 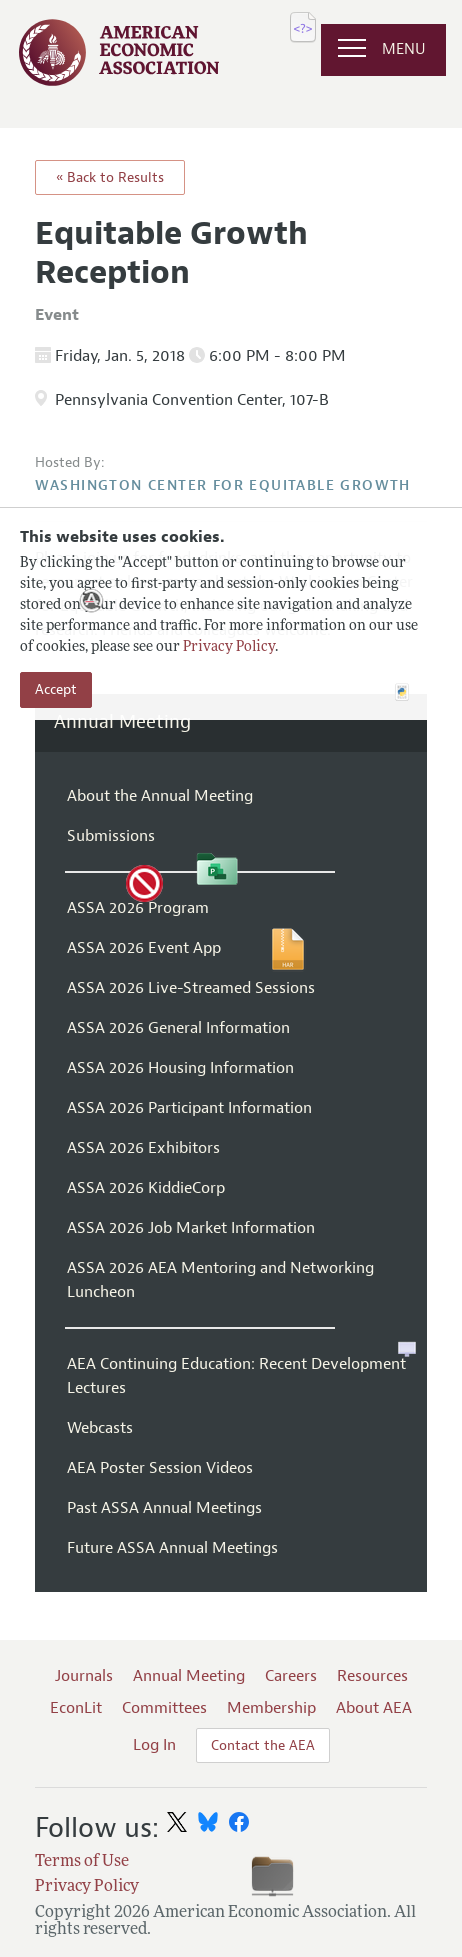 What do you see at coordinates (217, 870) in the screenshot?
I see `open microsoft project files folder` at bounding box center [217, 870].